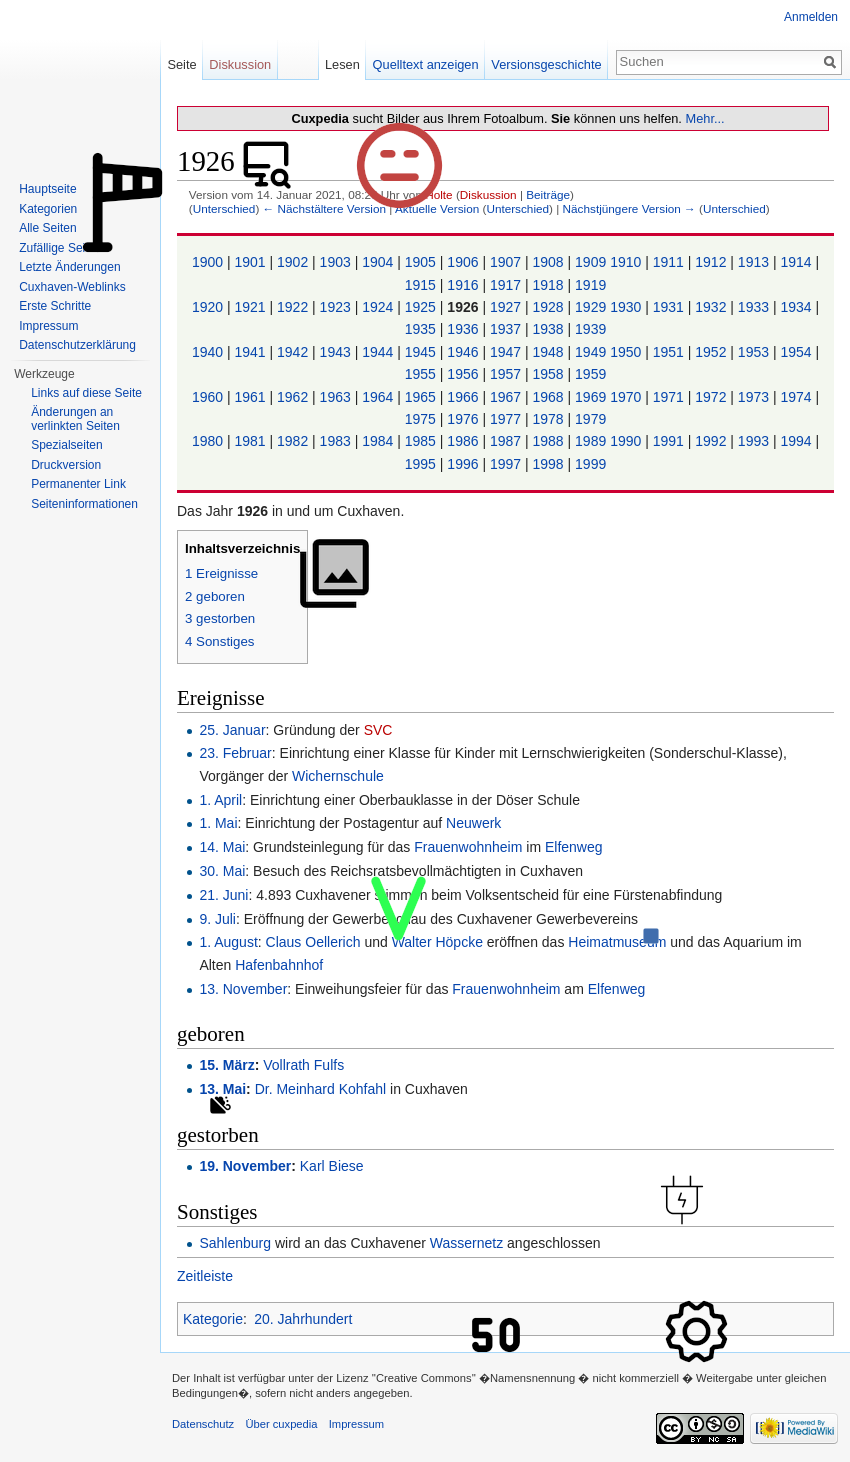 The image size is (850, 1462). I want to click on indicates a verified or validated status, so click(398, 908).